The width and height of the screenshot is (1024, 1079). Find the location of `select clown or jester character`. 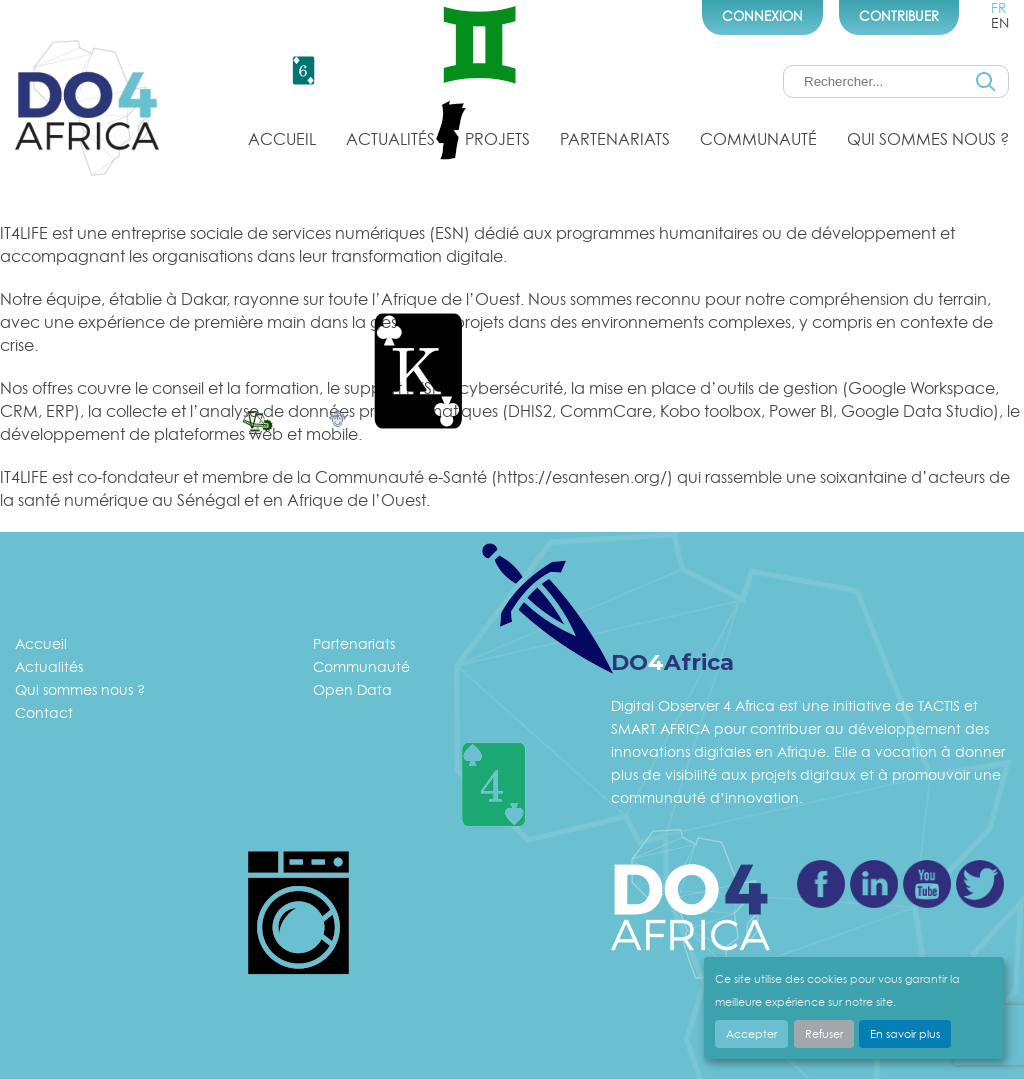

select clown or jester character is located at coordinates (337, 418).